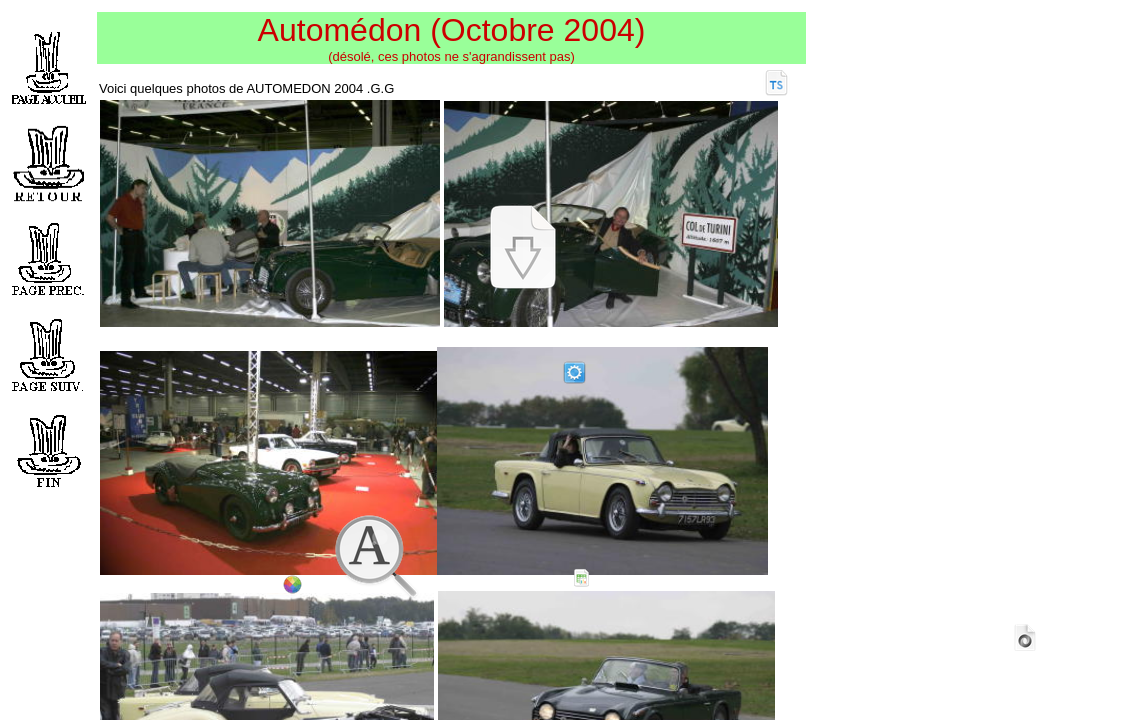 This screenshot has height=720, width=1127. Describe the element at coordinates (292, 584) in the screenshot. I see `open color picker or palette settings` at that location.